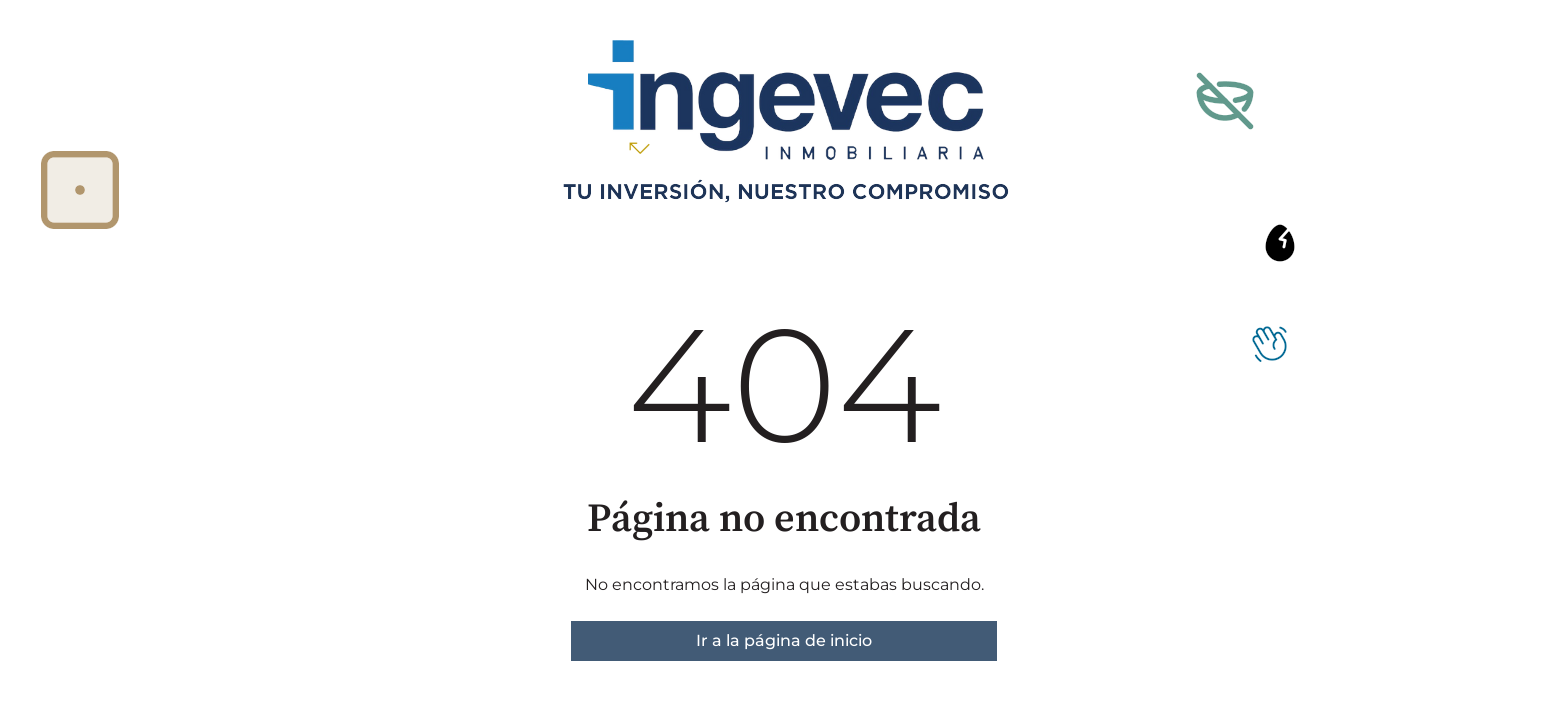 The width and height of the screenshot is (1568, 720). What do you see at coordinates (639, 147) in the screenshot?
I see `go back to previous step` at bounding box center [639, 147].